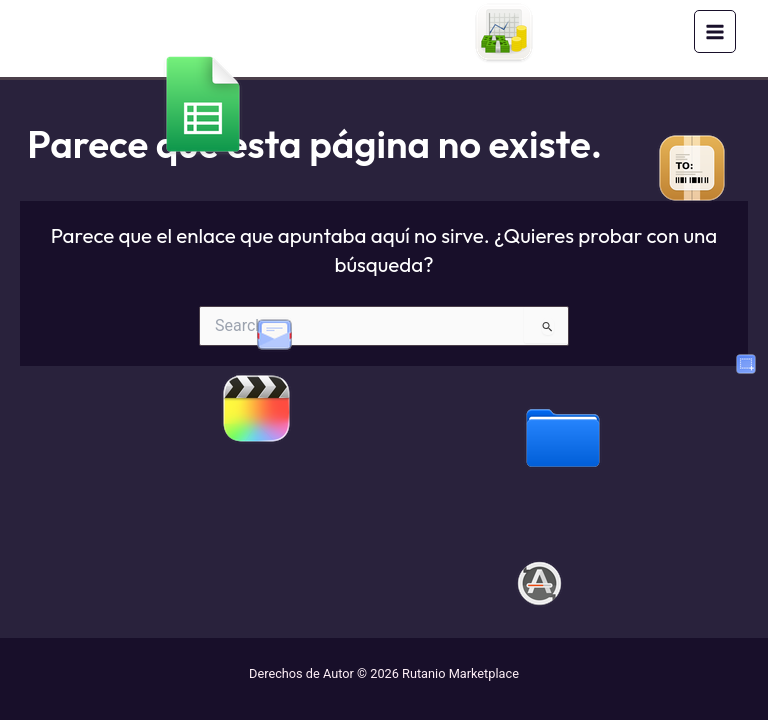 Image resolution: width=768 pixels, height=720 pixels. Describe the element at coordinates (256, 408) in the screenshot. I see `open vidcutter video editing app` at that location.